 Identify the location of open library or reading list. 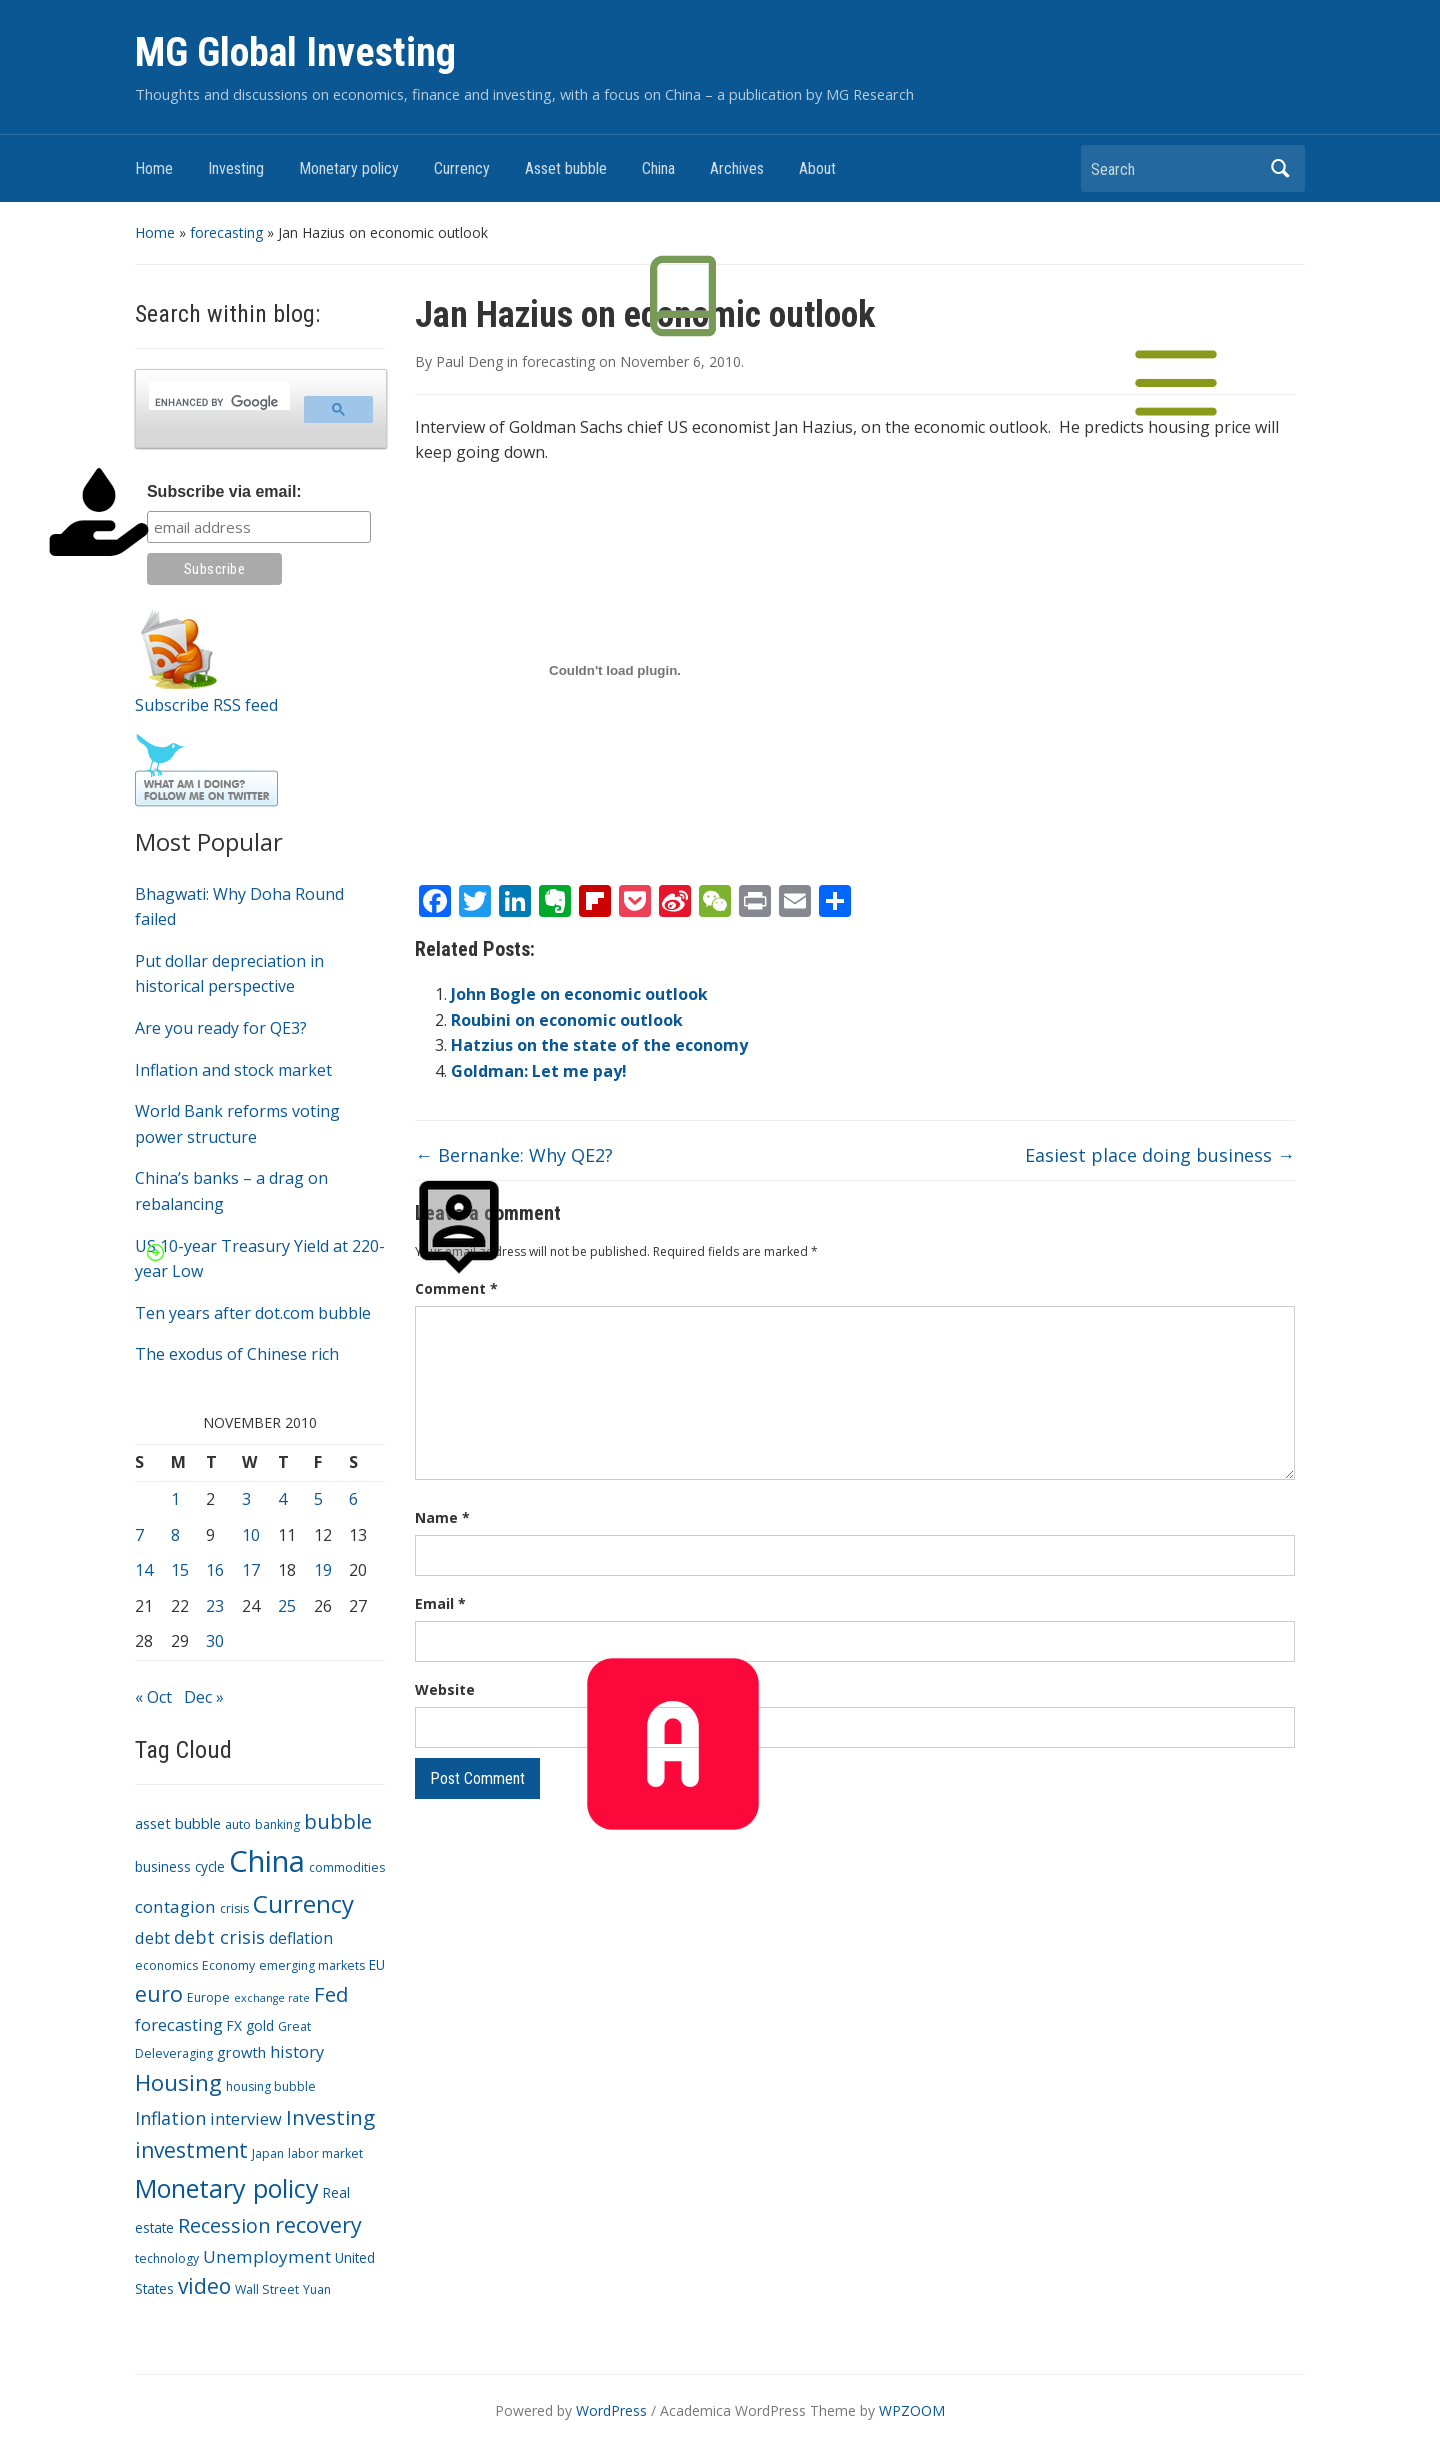
(683, 296).